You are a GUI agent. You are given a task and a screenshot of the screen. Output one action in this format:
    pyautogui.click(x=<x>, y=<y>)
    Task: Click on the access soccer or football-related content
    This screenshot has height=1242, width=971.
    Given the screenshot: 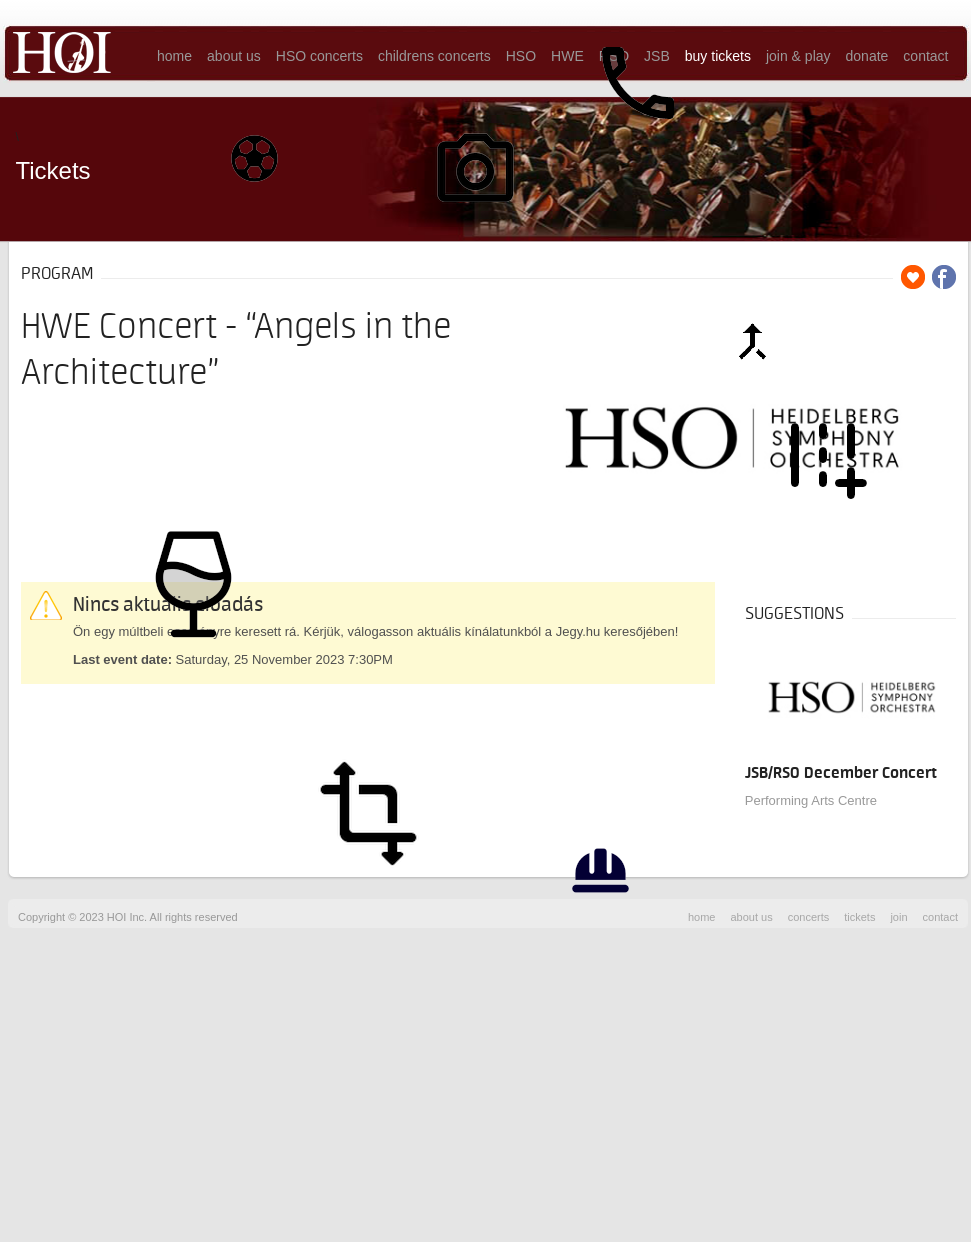 What is the action you would take?
    pyautogui.click(x=254, y=158)
    